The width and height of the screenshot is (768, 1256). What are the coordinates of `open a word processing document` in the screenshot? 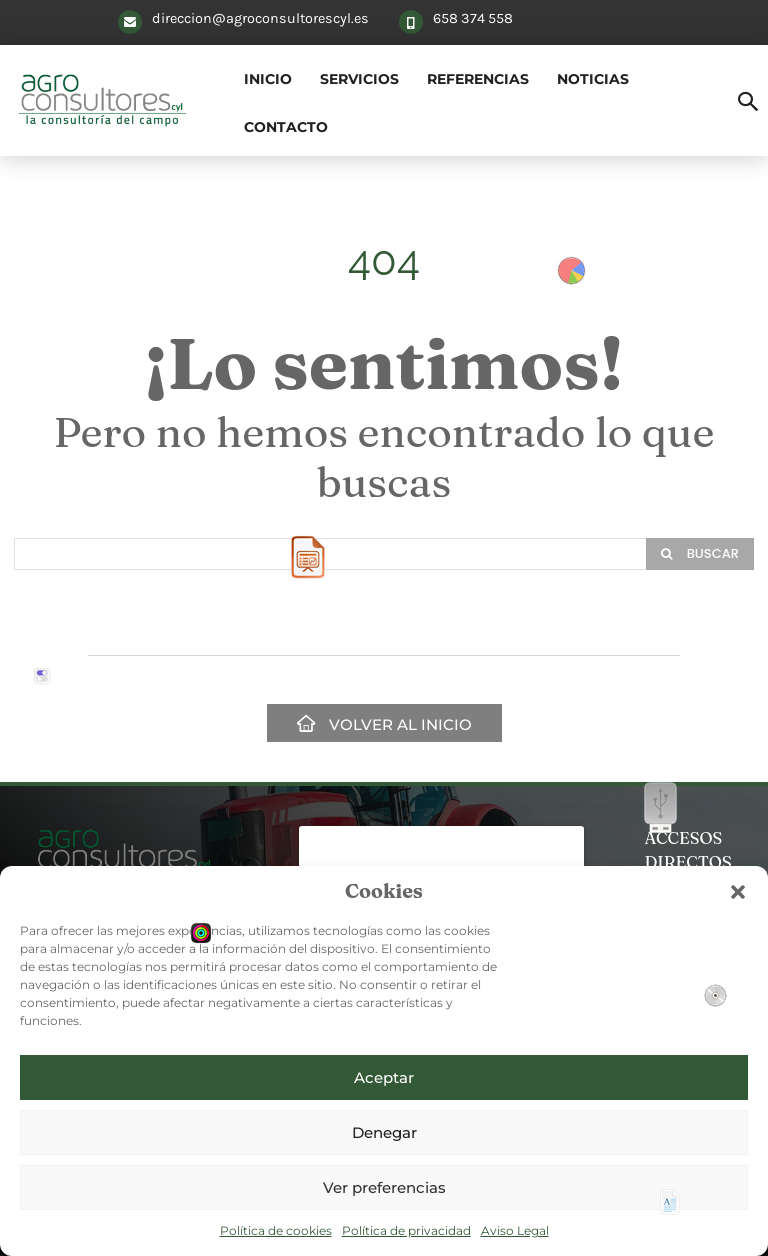 It's located at (670, 1202).